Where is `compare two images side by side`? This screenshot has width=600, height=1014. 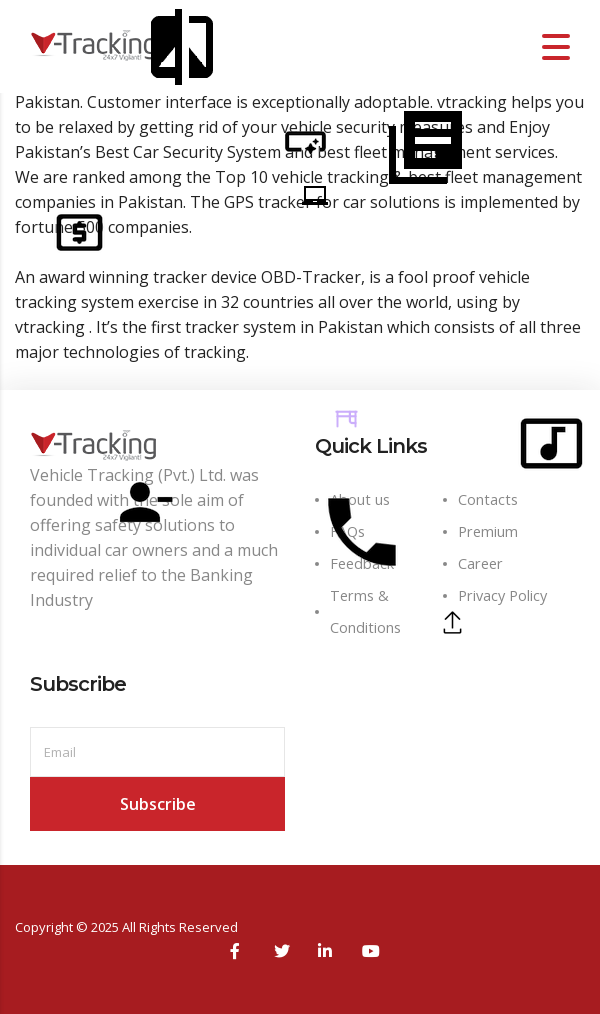 compare two images side by side is located at coordinates (182, 47).